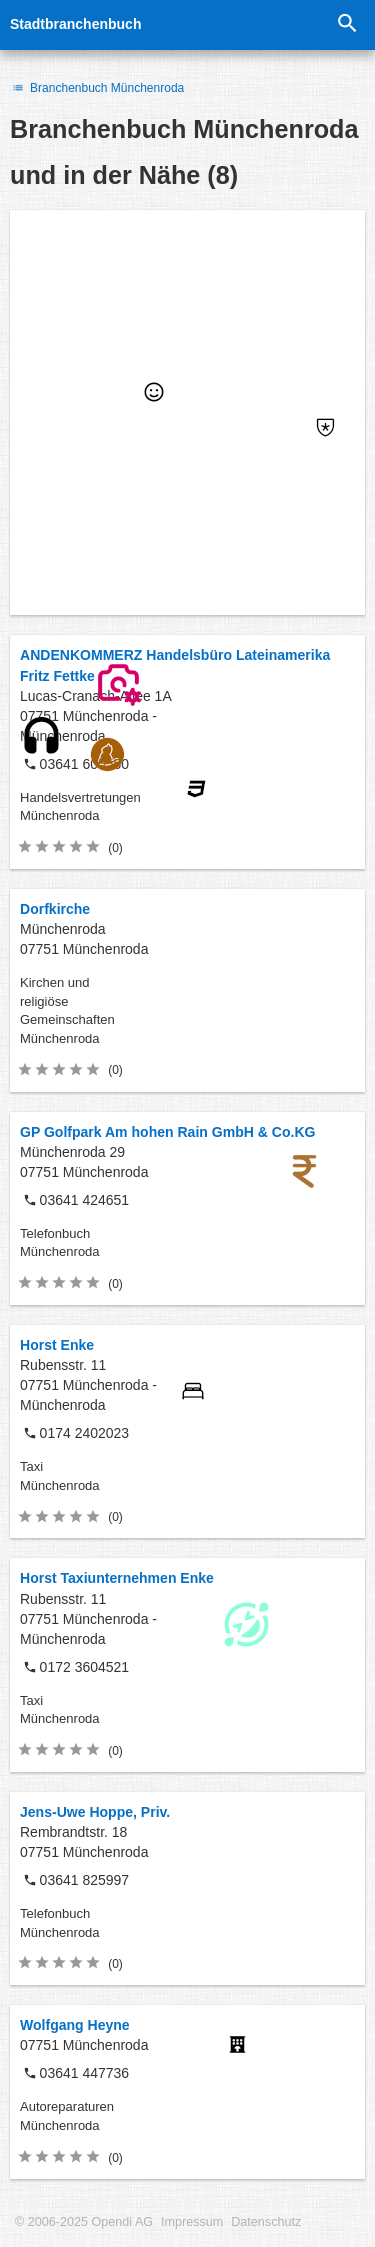 The width and height of the screenshot is (375, 2247). Describe the element at coordinates (41, 736) in the screenshot. I see `listen to audio or music` at that location.